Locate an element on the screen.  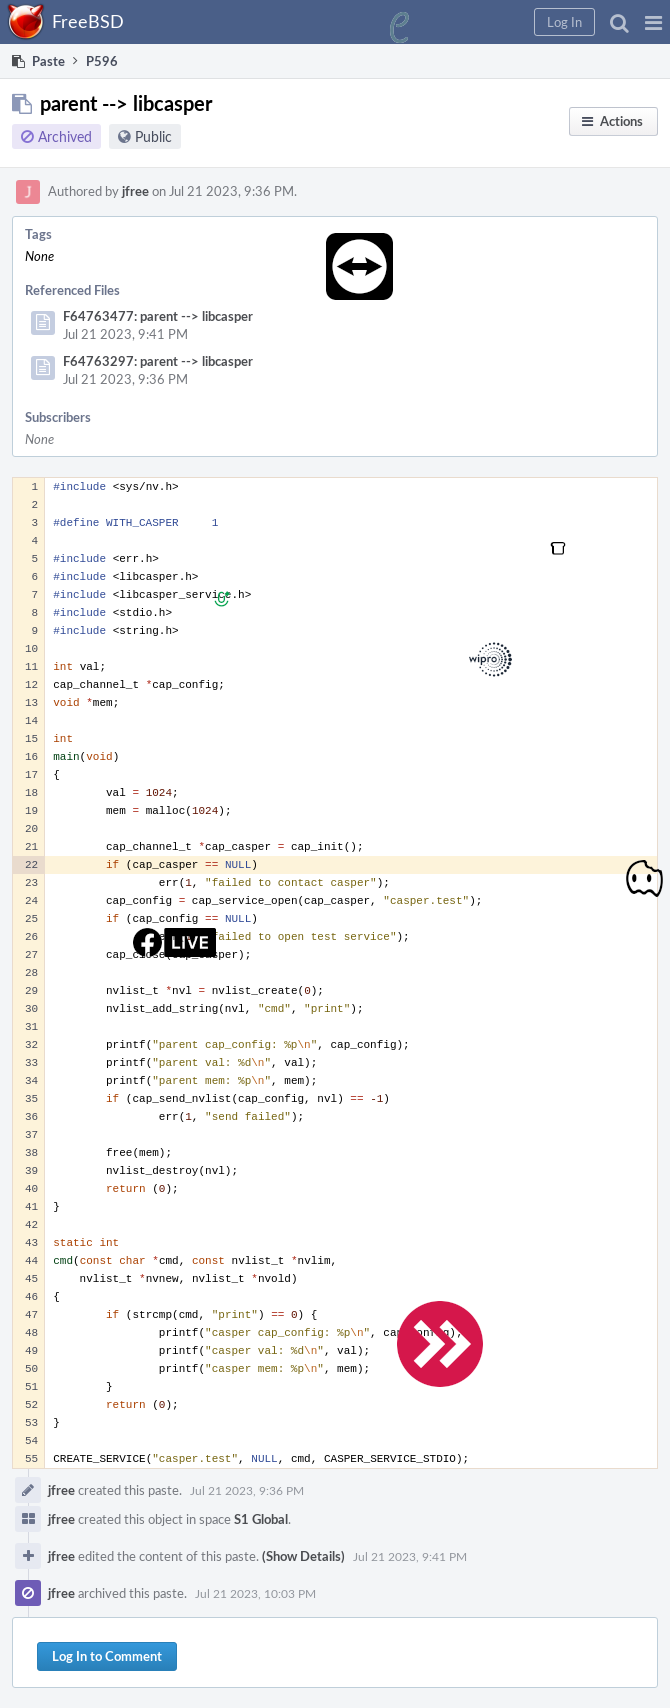
activate AI-powered voice input is located at coordinates (221, 599).